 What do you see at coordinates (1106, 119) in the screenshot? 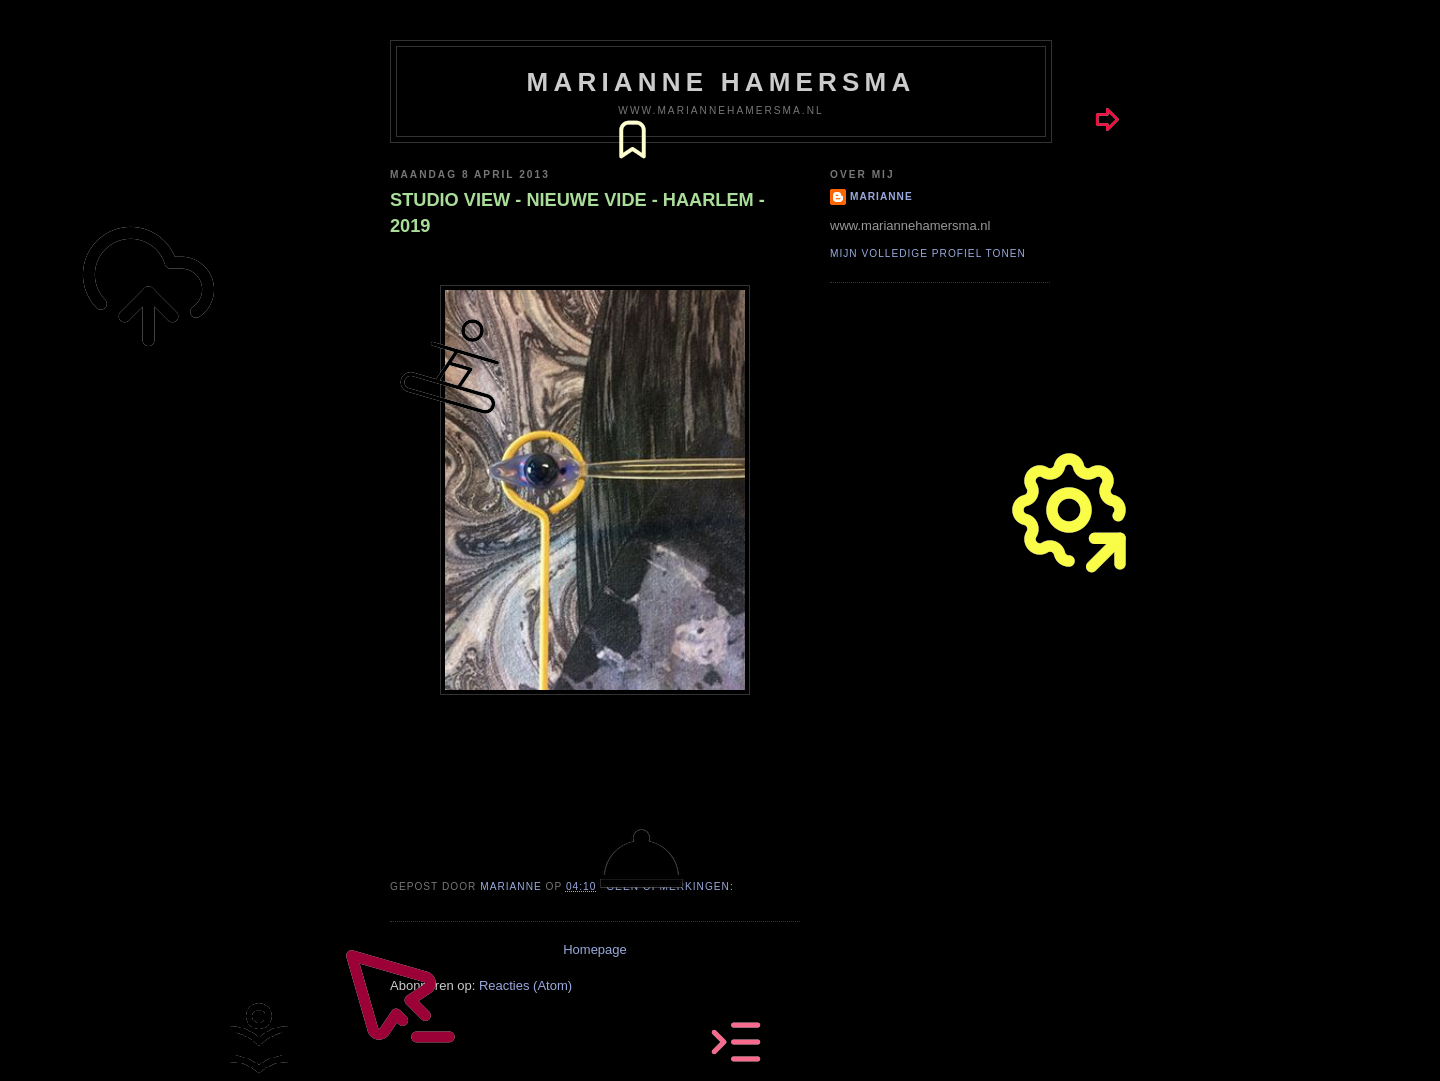
I see `go forward or proceed to the next step` at bounding box center [1106, 119].